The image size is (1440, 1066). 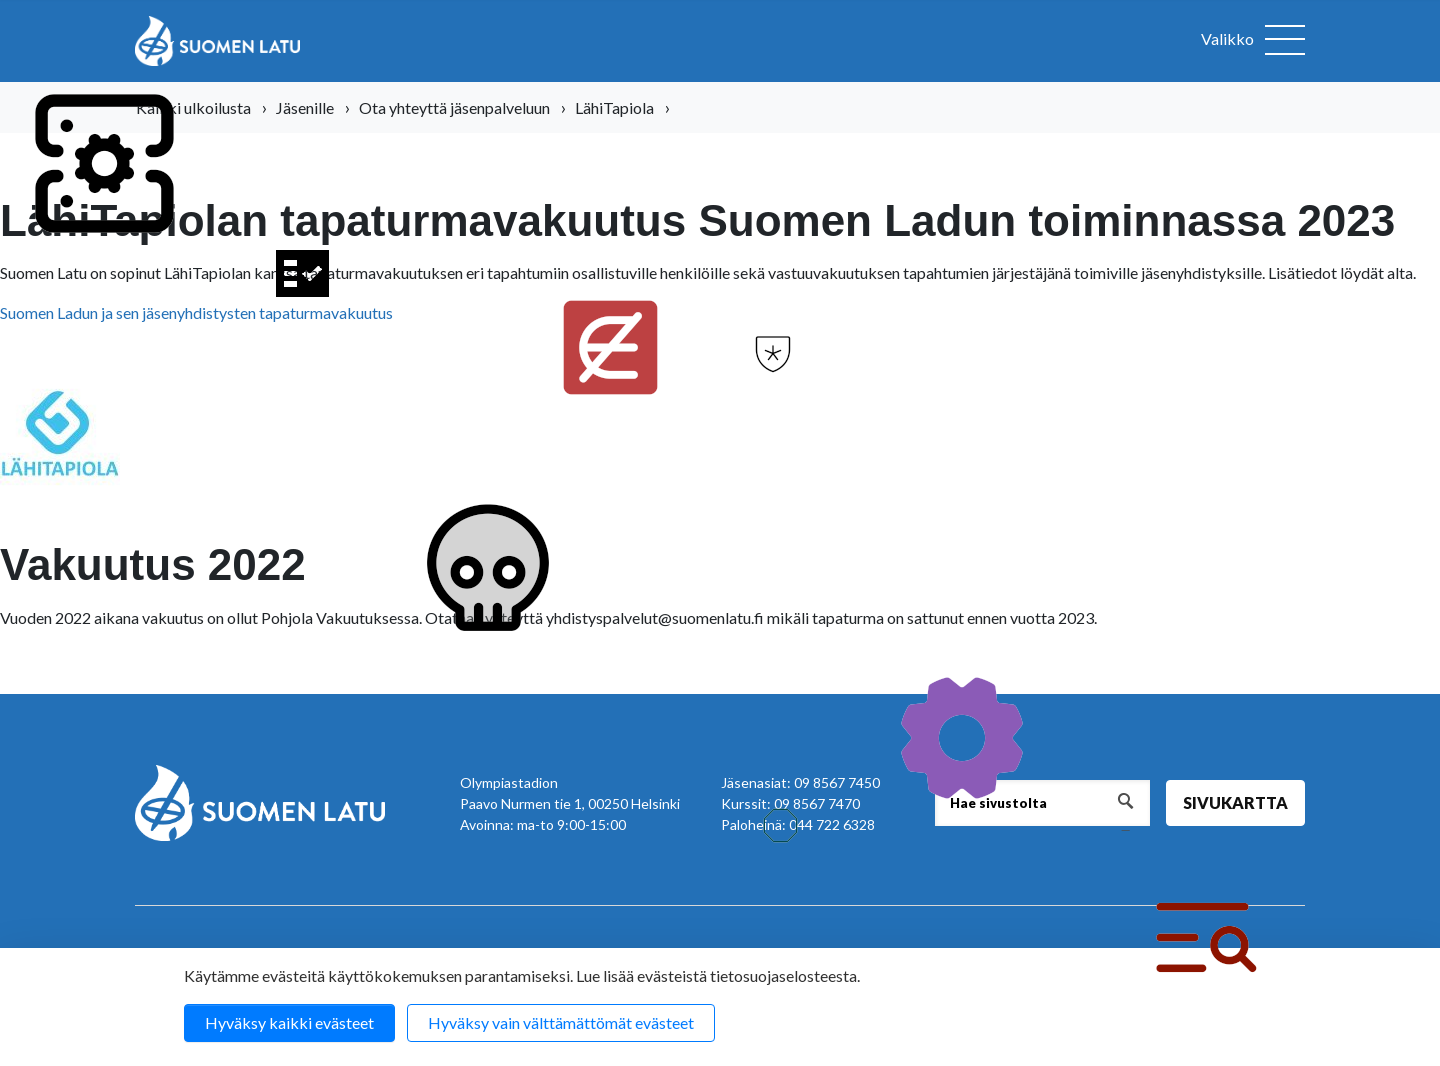 What do you see at coordinates (302, 273) in the screenshot?
I see `verify or review checklist items` at bounding box center [302, 273].